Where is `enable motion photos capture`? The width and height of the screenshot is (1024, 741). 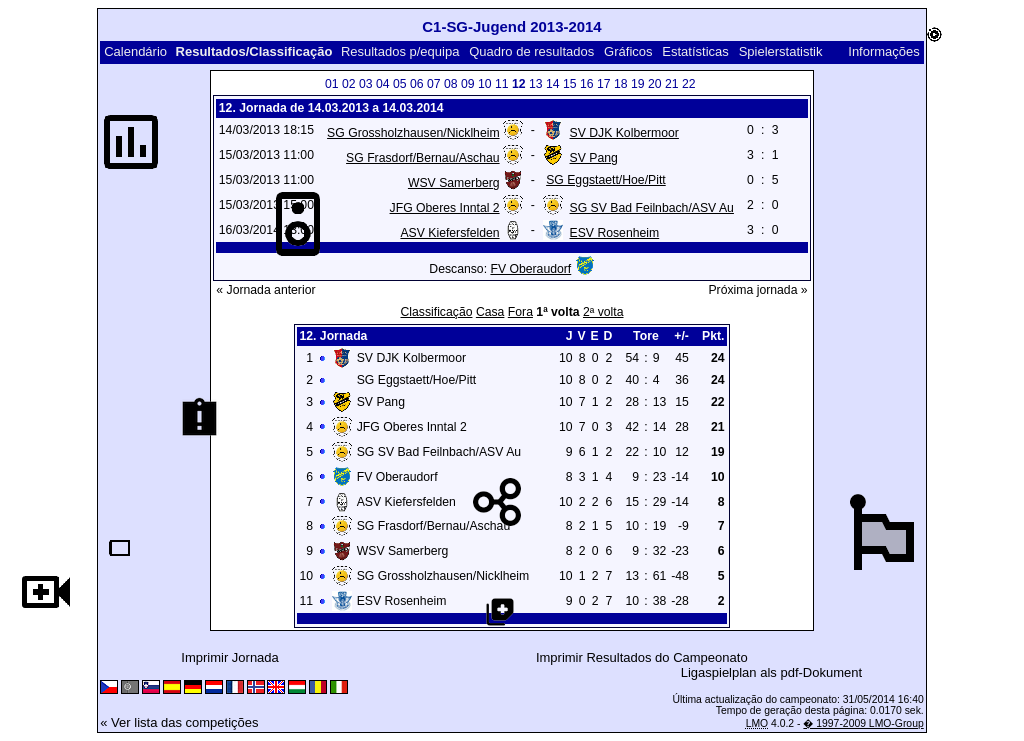 enable motion photos capture is located at coordinates (934, 34).